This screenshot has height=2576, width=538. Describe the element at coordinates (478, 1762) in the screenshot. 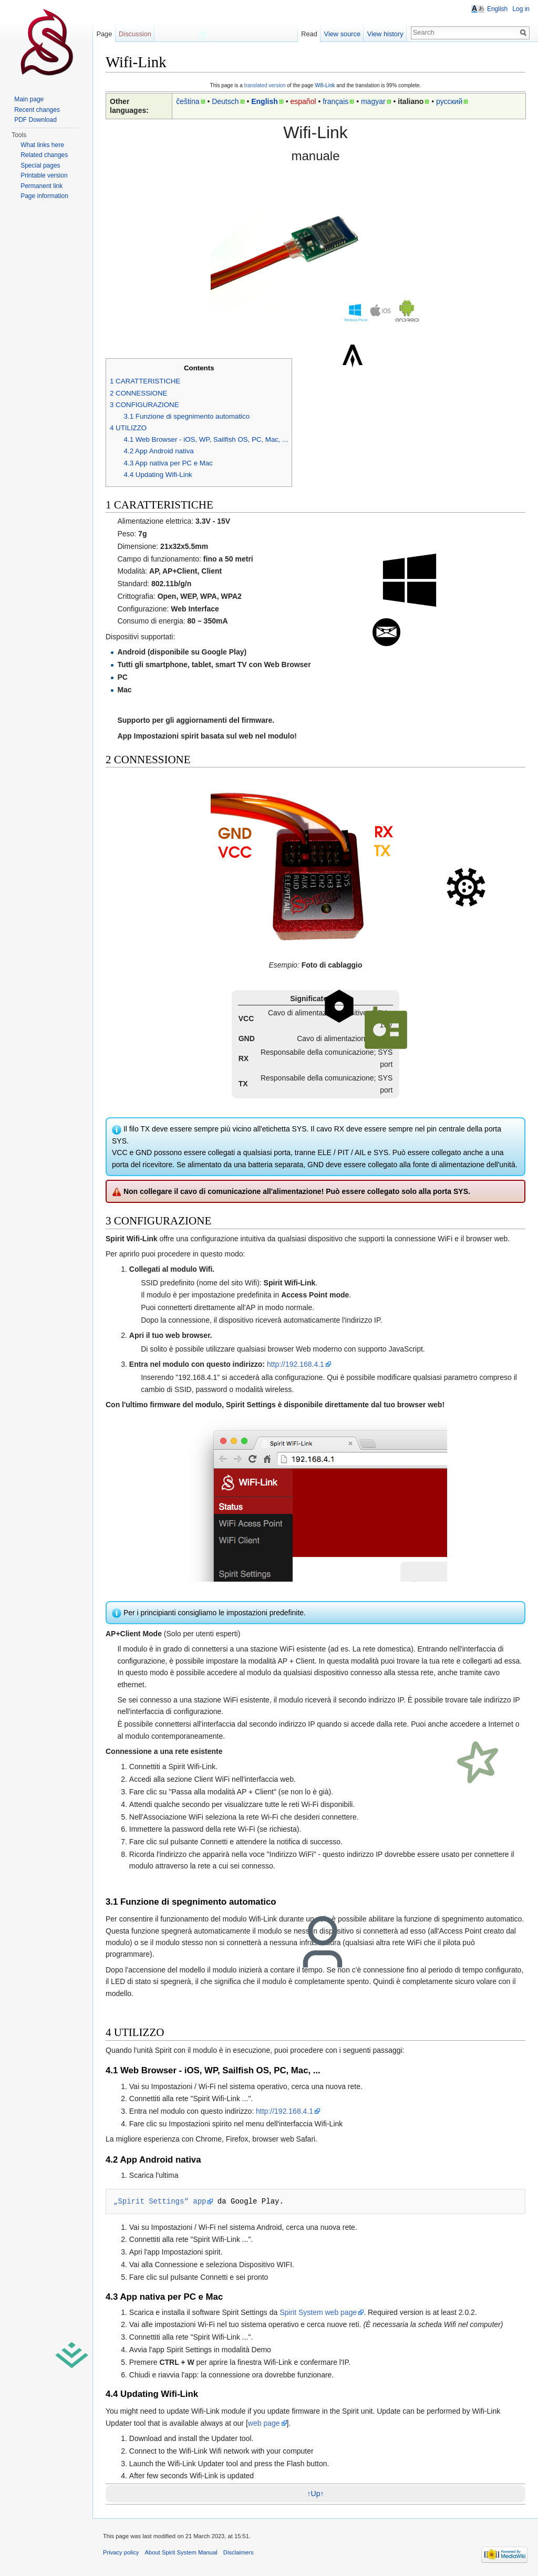

I see `apache spark logo` at that location.